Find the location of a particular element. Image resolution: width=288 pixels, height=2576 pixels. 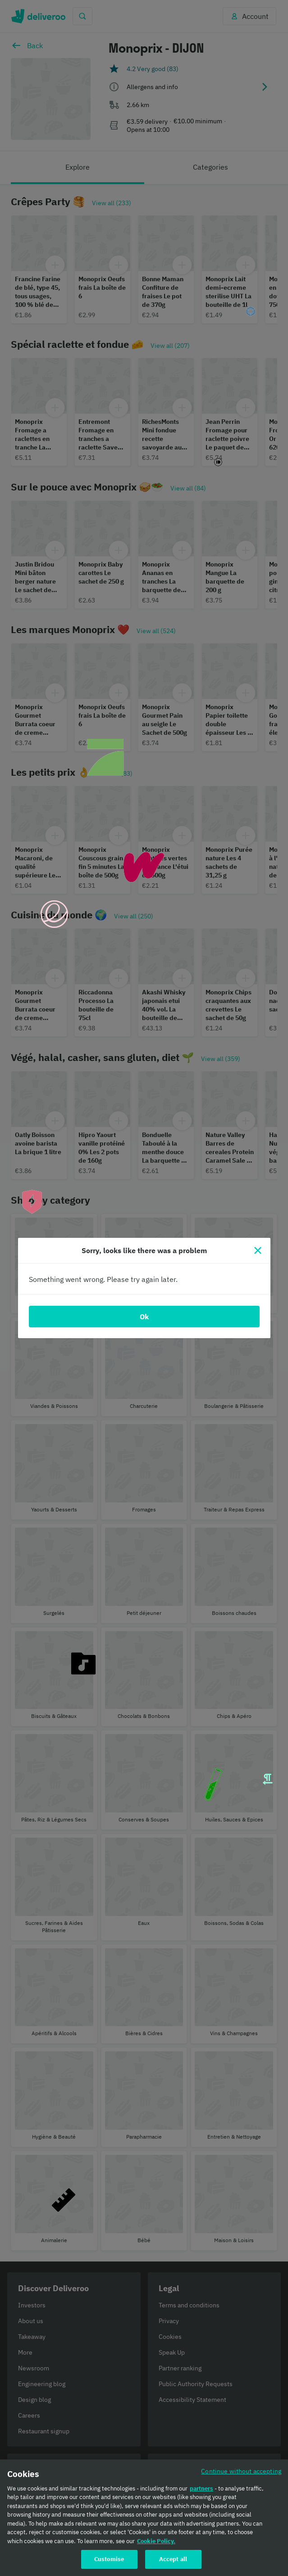

access measurement or ruler tool is located at coordinates (64, 2199).